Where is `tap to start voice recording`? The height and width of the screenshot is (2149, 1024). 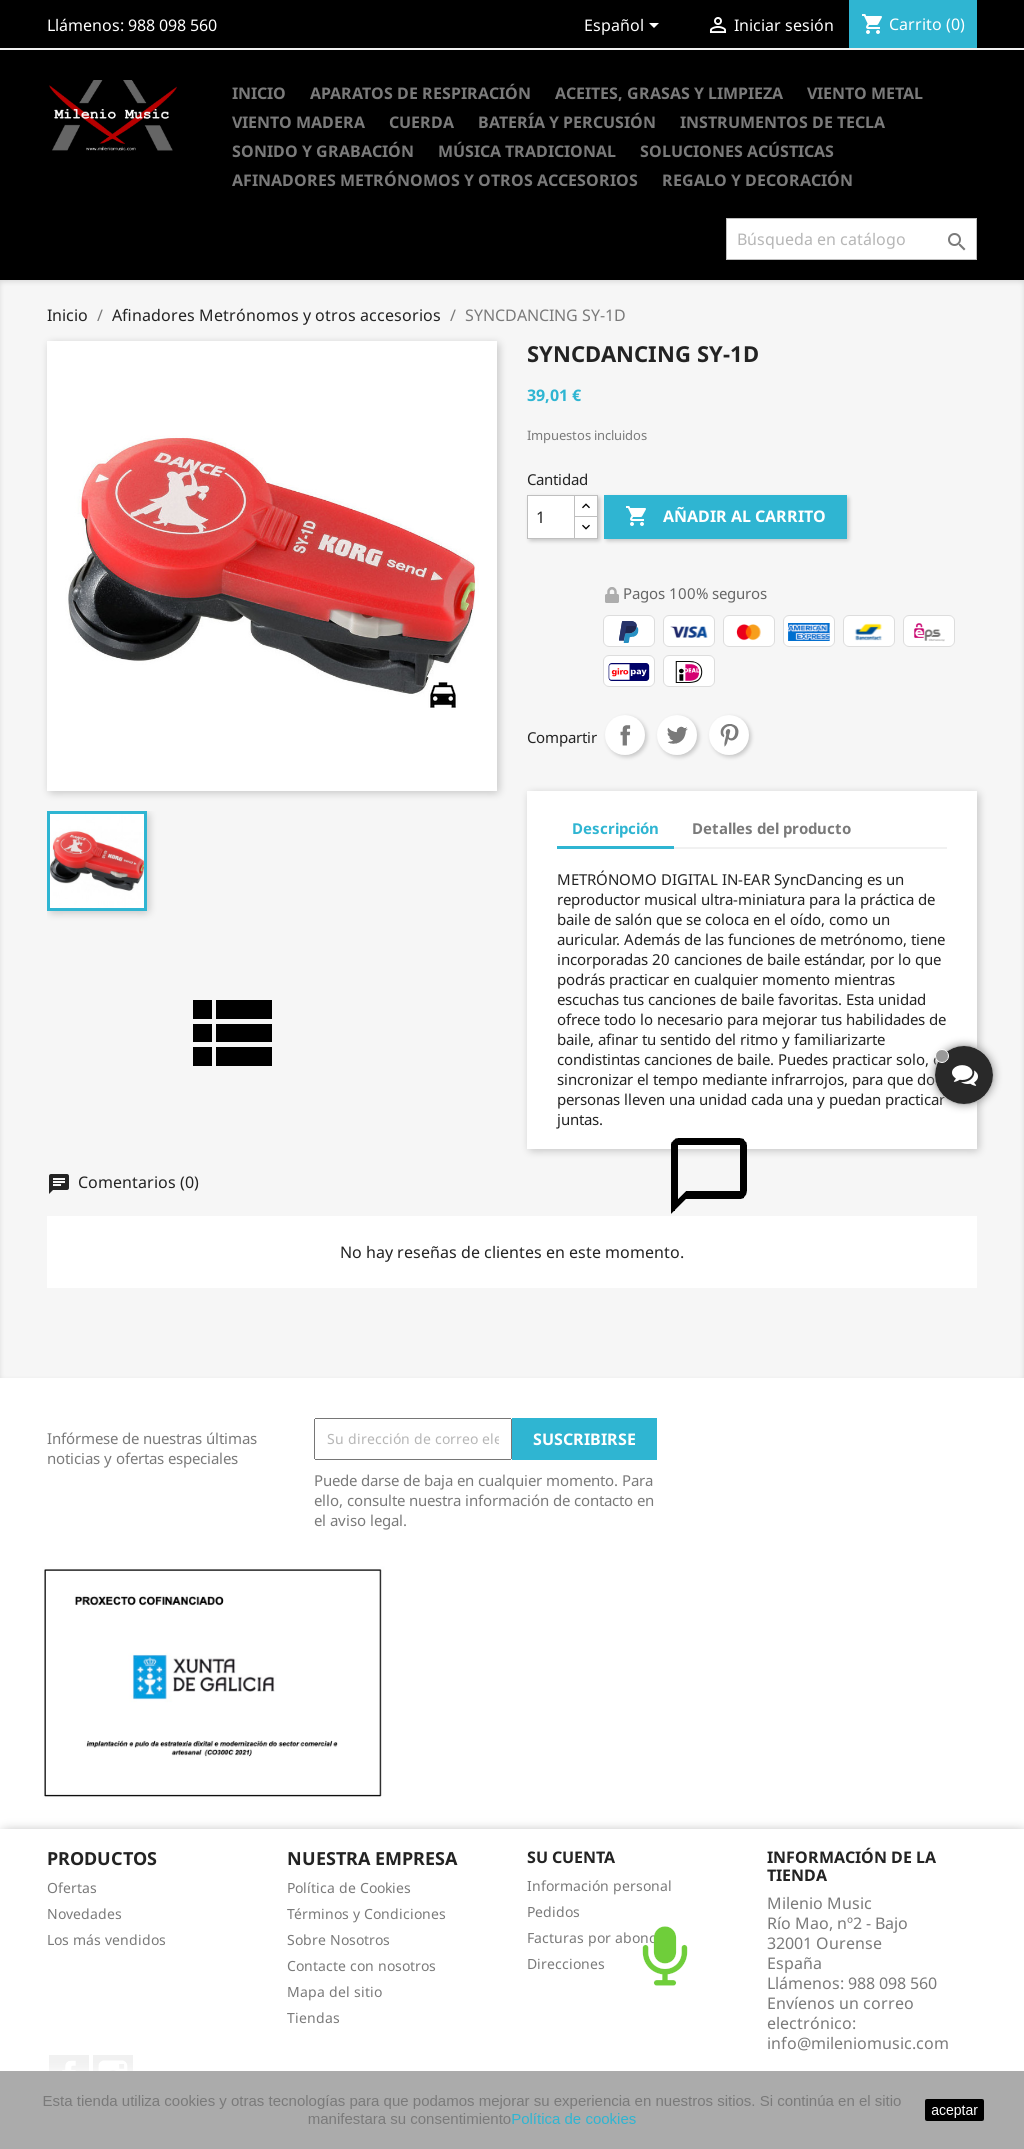 tap to start voice recording is located at coordinates (665, 1956).